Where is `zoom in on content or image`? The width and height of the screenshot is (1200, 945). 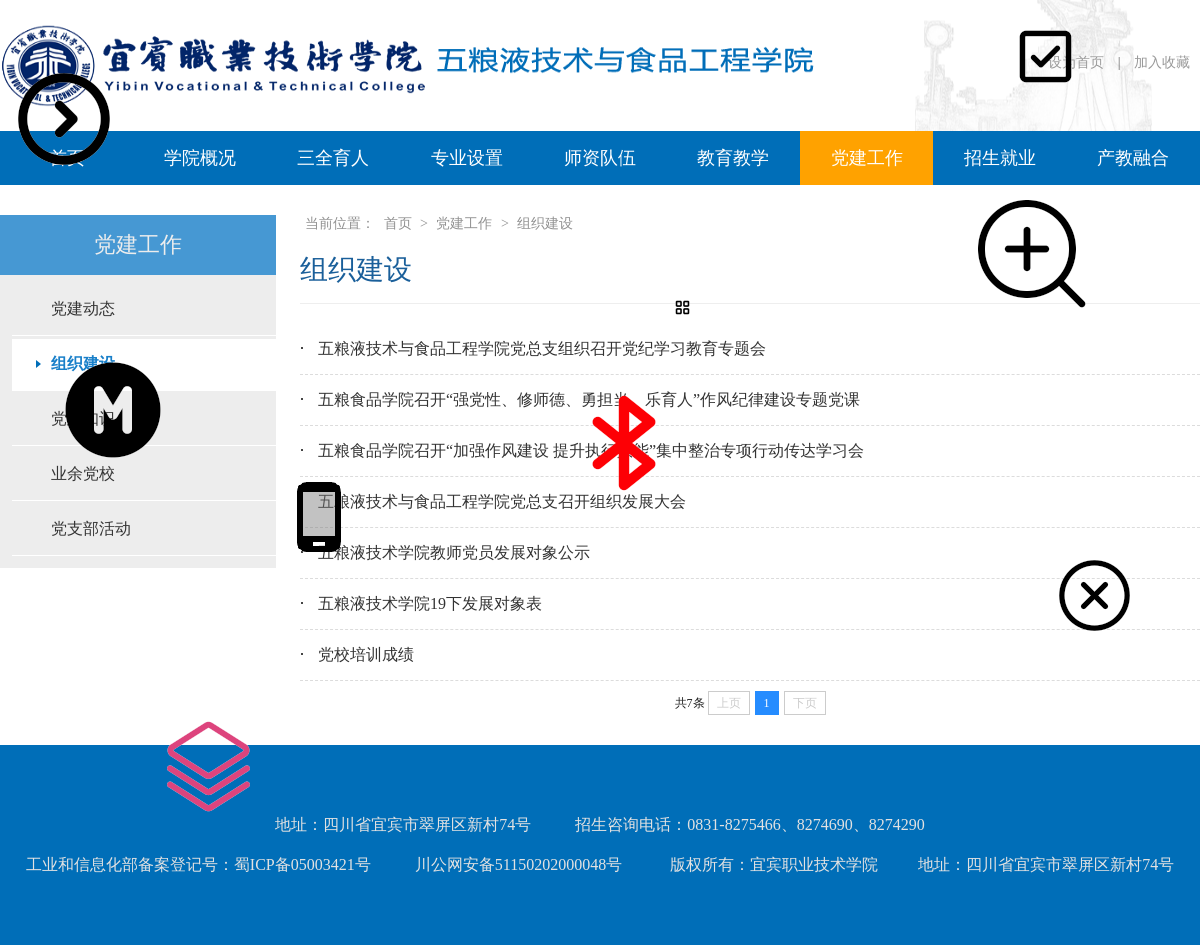 zoom in on content or image is located at coordinates (1034, 256).